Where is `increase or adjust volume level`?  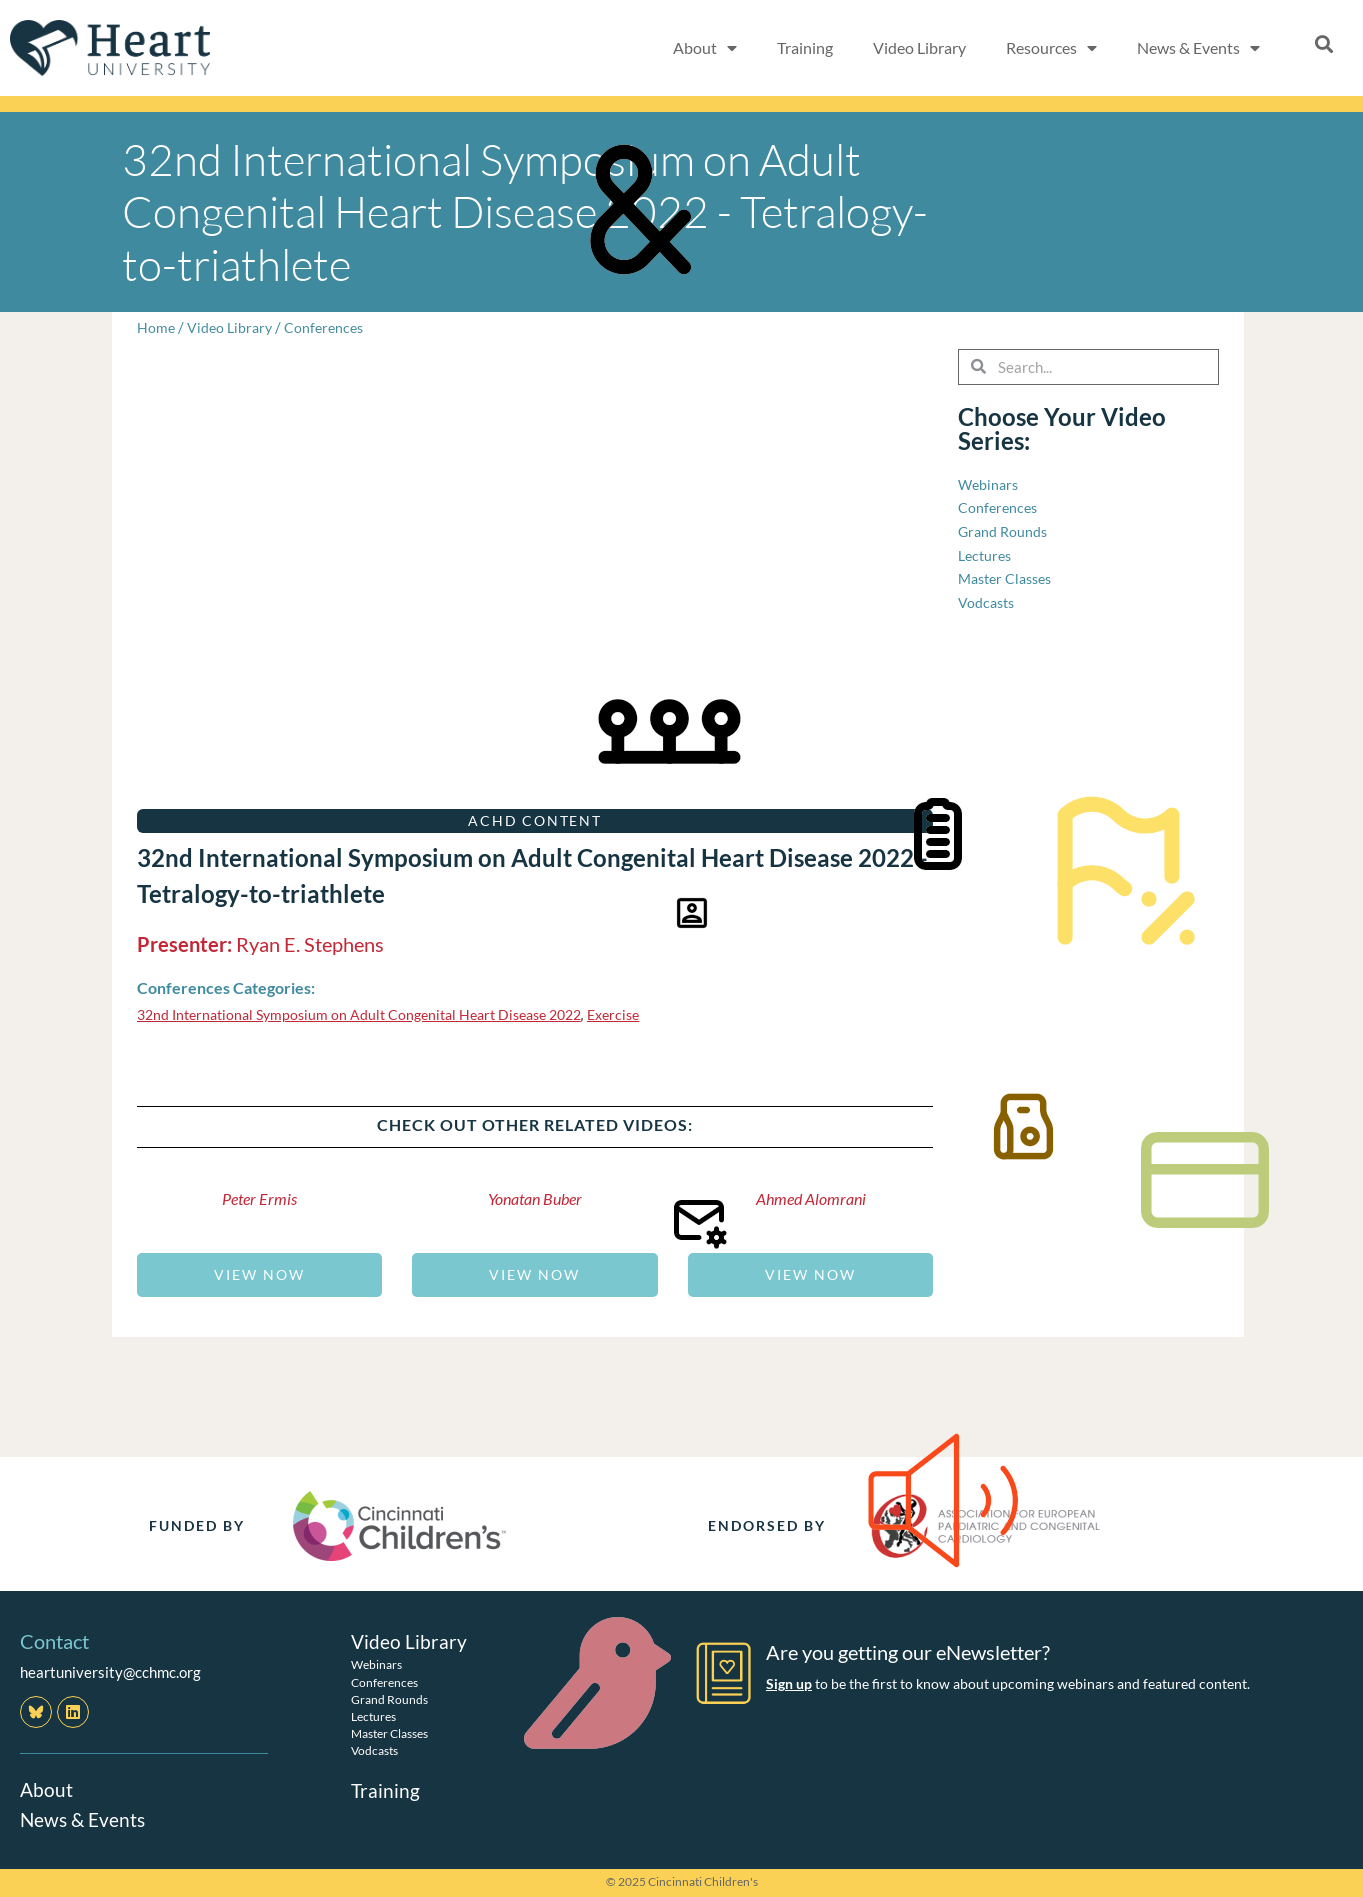
increase or adjust volume level is located at coordinates (940, 1500).